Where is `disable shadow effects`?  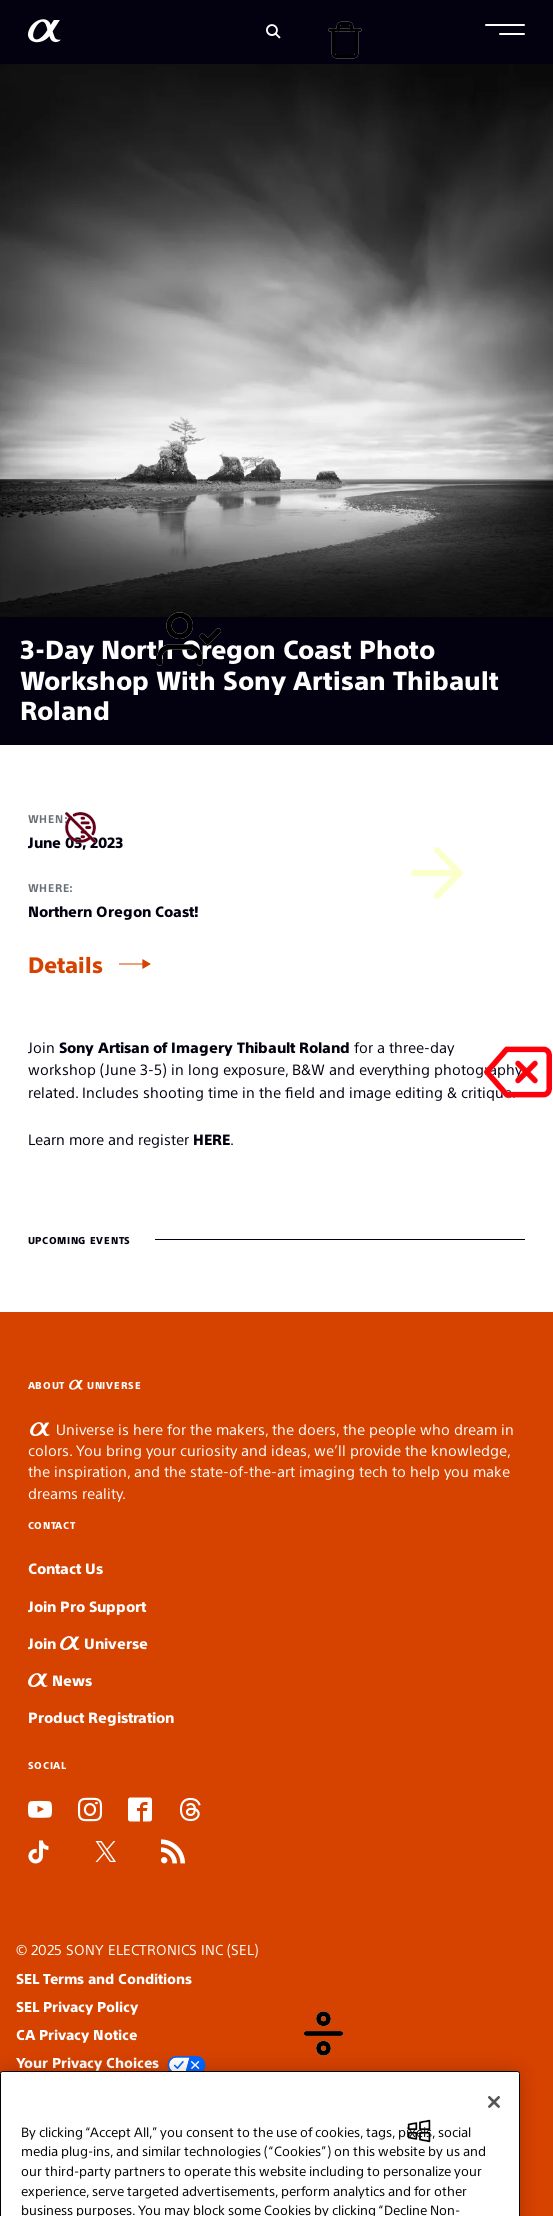 disable shadow effects is located at coordinates (80, 827).